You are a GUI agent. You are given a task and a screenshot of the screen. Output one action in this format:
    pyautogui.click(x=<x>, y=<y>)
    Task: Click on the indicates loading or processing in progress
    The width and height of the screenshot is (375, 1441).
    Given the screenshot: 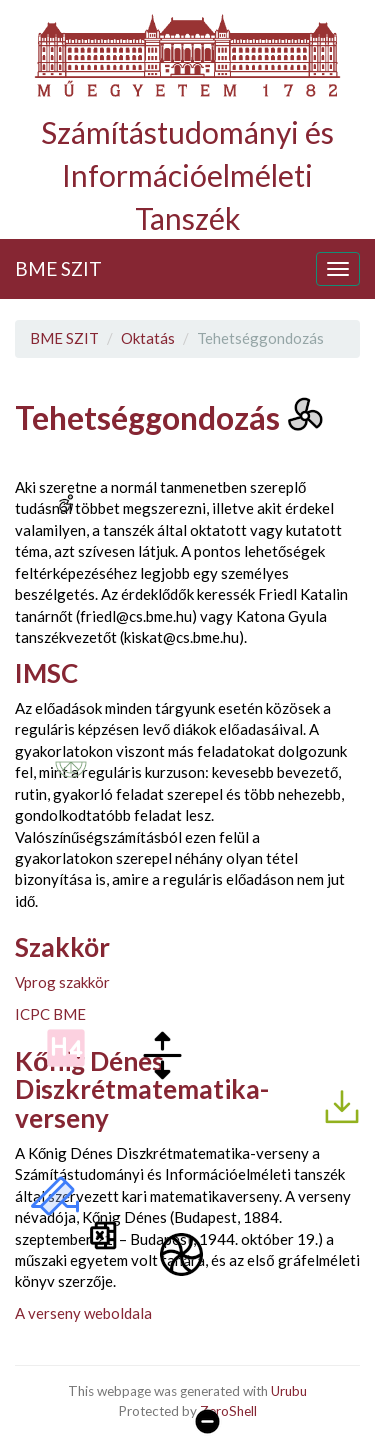 What is the action you would take?
    pyautogui.click(x=181, y=1254)
    